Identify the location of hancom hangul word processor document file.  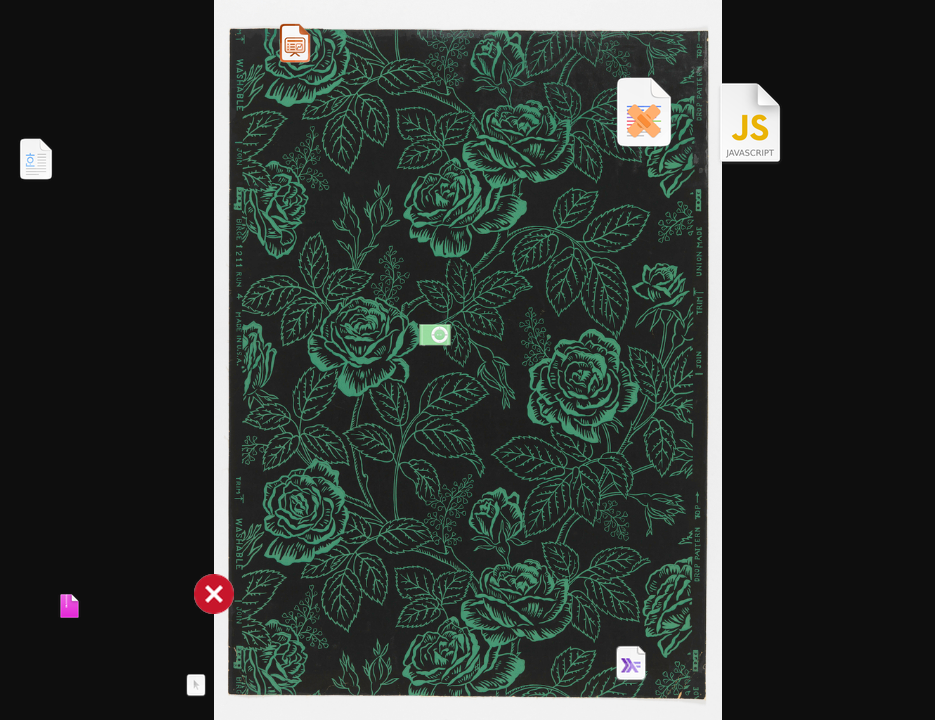
(36, 159).